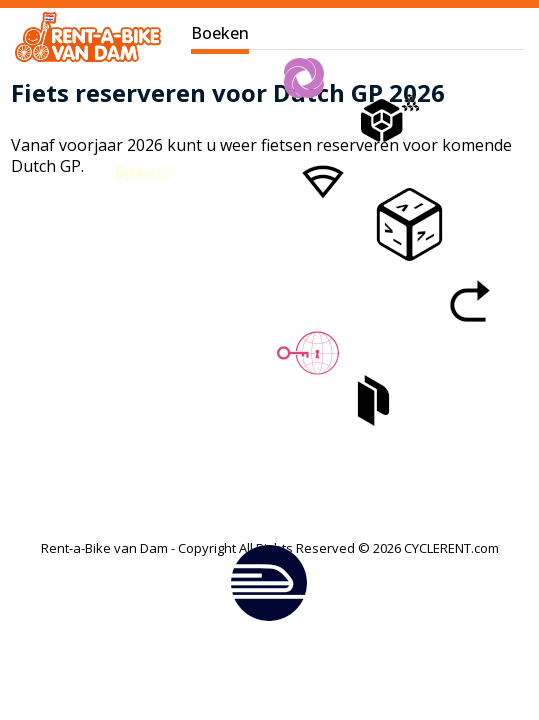 This screenshot has width=539, height=720. What do you see at coordinates (308, 353) in the screenshot?
I see `sign in with webauthn passwordless authentication` at bounding box center [308, 353].